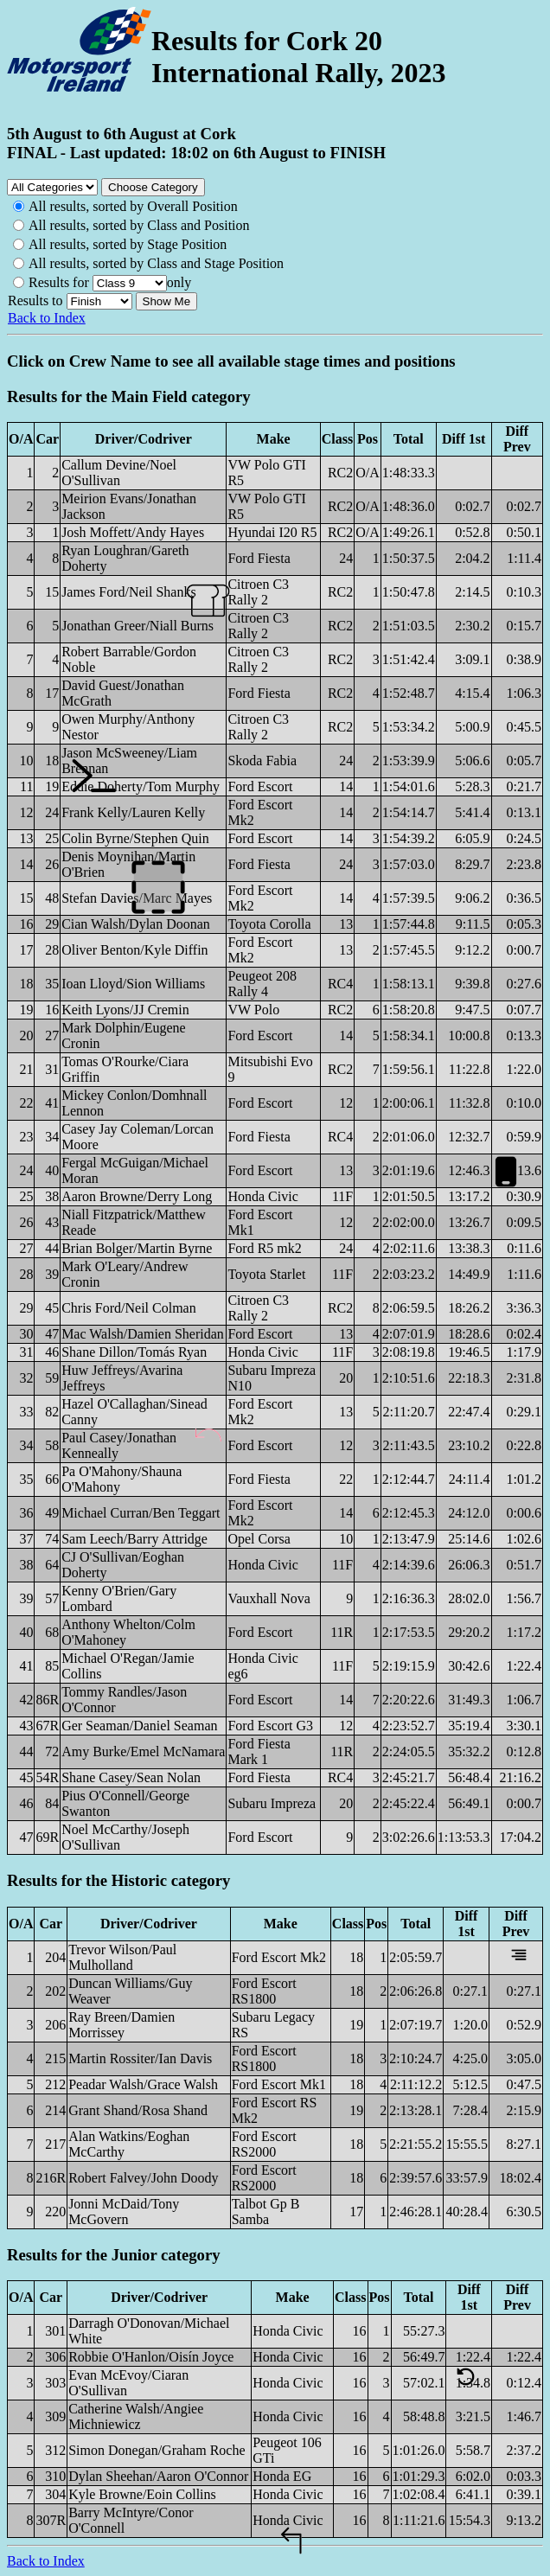 Image resolution: width=550 pixels, height=2576 pixels. Describe the element at coordinates (506, 1172) in the screenshot. I see `call or text from mobile device` at that location.